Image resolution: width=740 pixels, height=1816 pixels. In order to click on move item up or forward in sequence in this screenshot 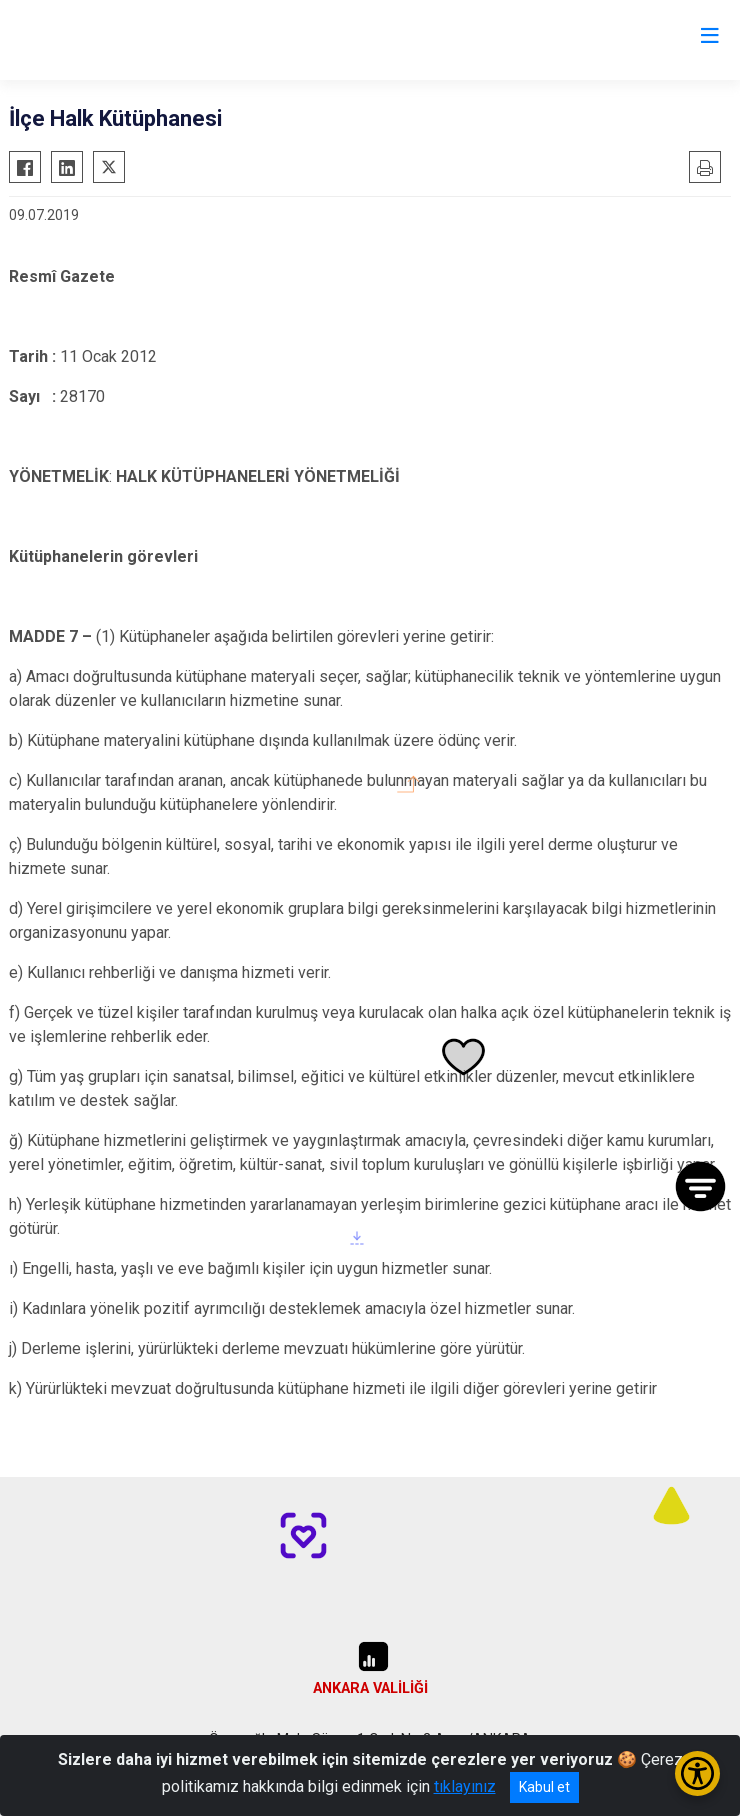, I will do `click(409, 785)`.